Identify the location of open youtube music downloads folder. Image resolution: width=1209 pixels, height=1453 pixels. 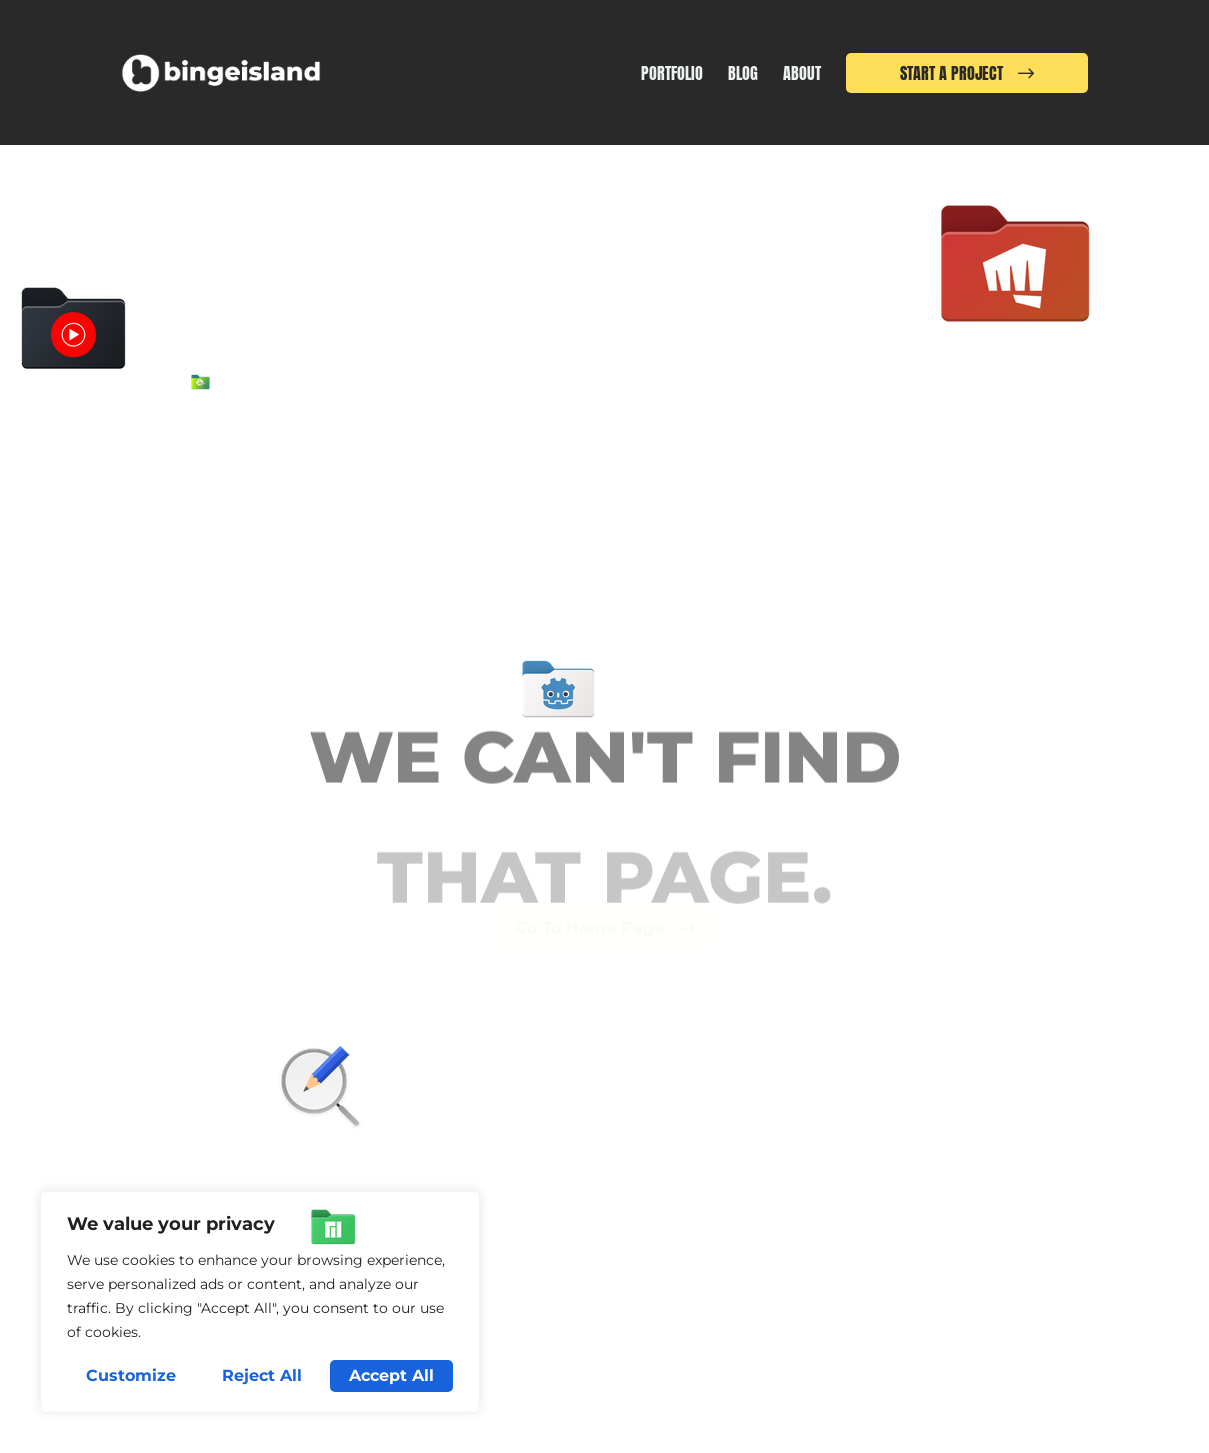
(73, 331).